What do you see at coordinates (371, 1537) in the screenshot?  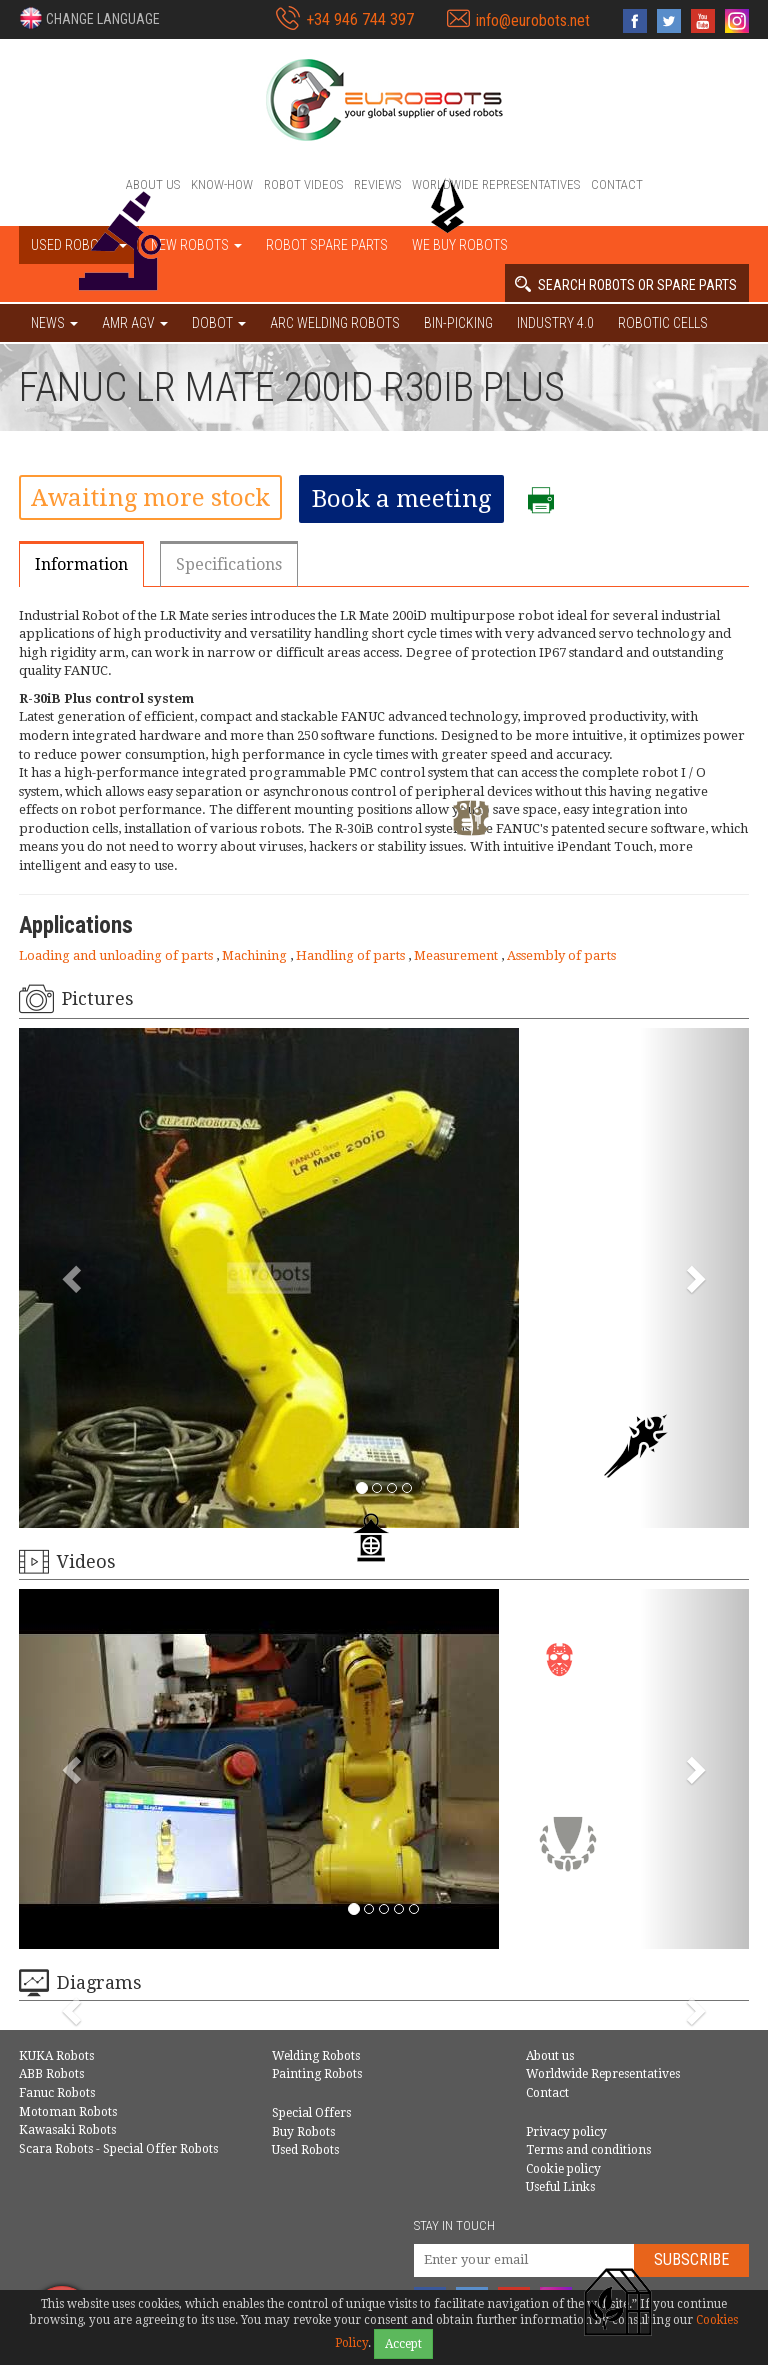 I see `access lantern or lighting feature in game` at bounding box center [371, 1537].